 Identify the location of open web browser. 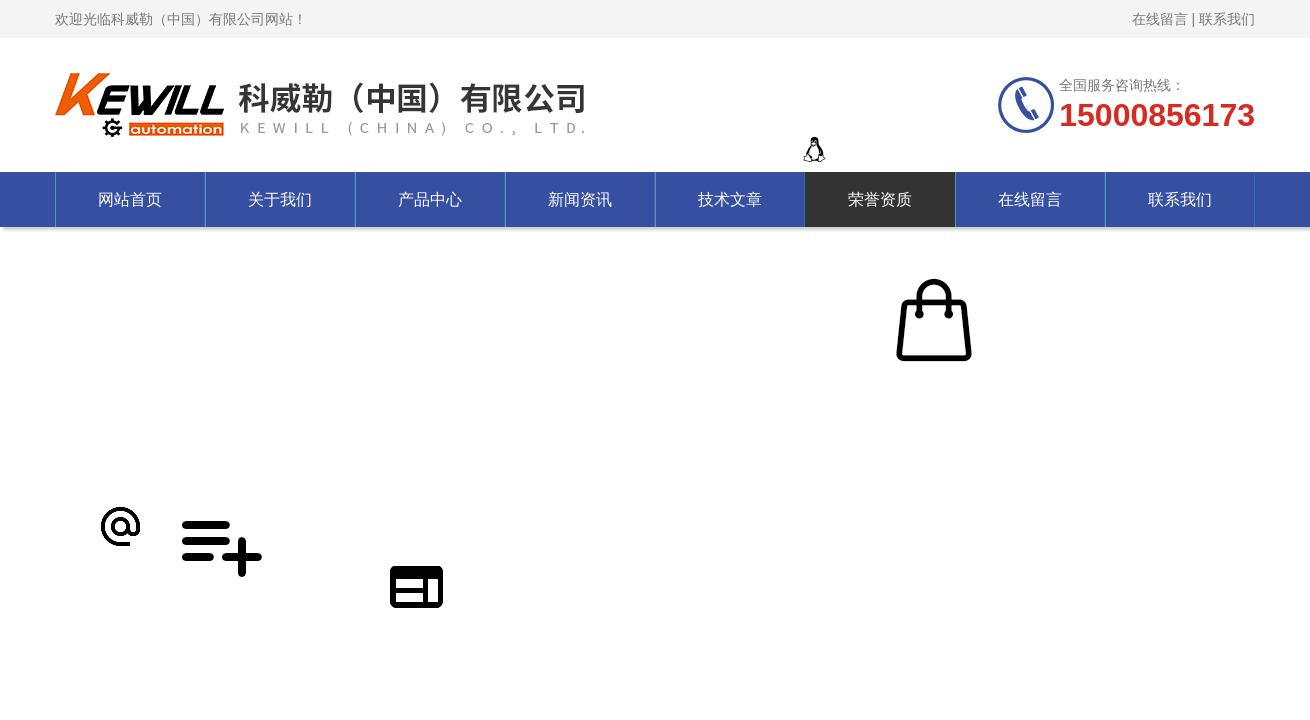
(416, 586).